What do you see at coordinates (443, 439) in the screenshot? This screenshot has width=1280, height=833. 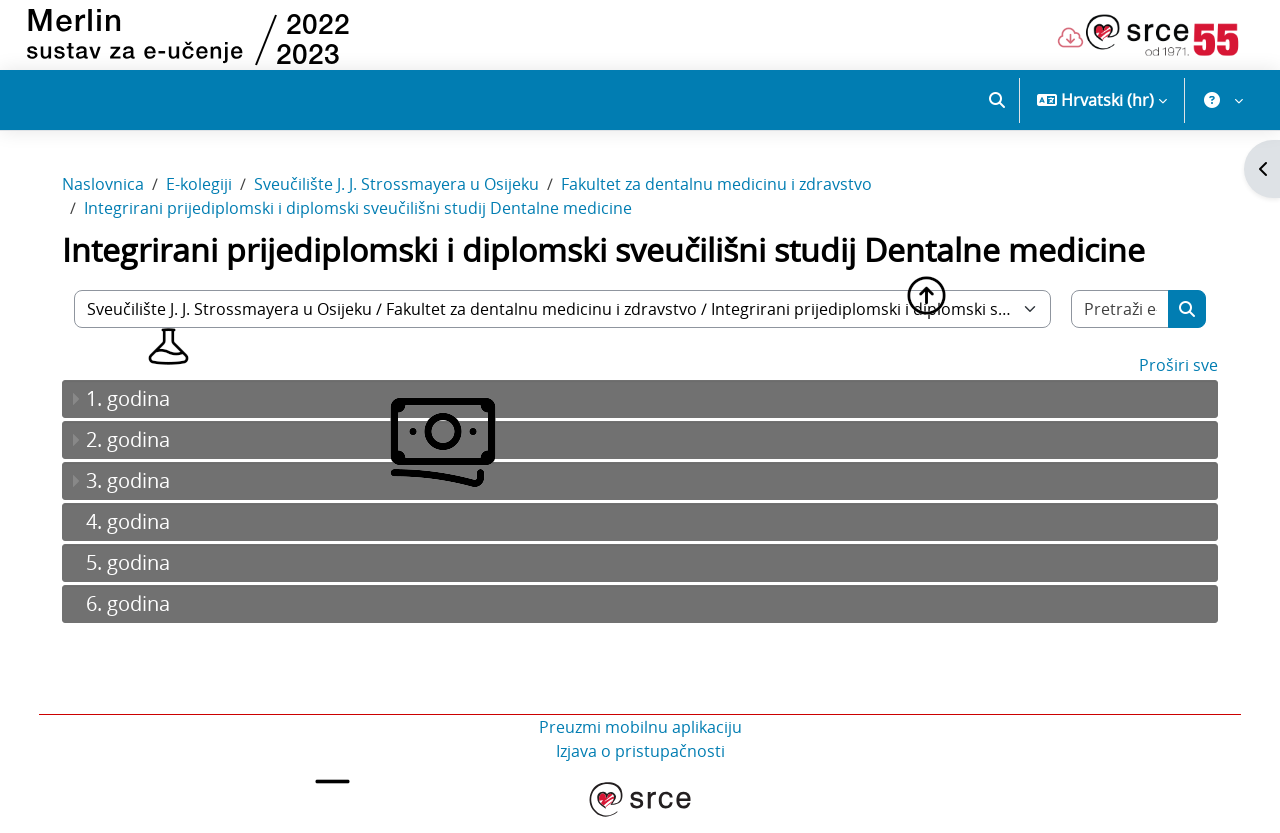 I see `view your account balance` at bounding box center [443, 439].